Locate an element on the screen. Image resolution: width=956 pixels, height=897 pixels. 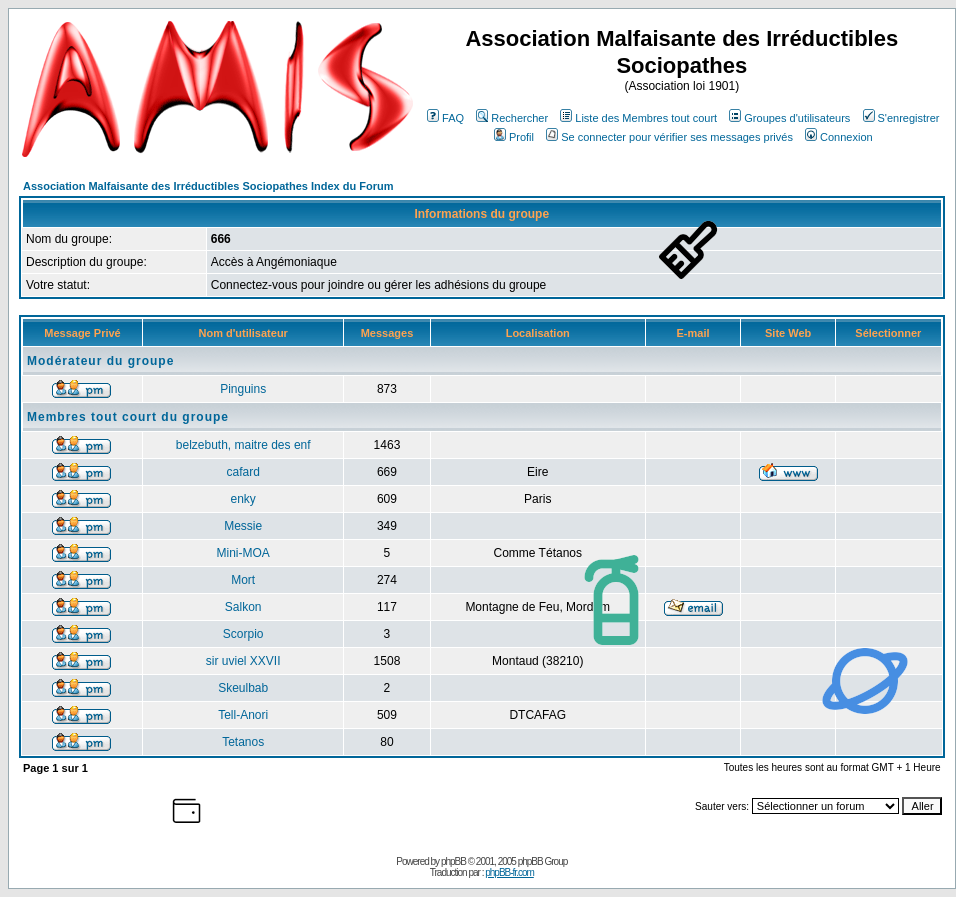
access painting or drawing tools is located at coordinates (689, 249).